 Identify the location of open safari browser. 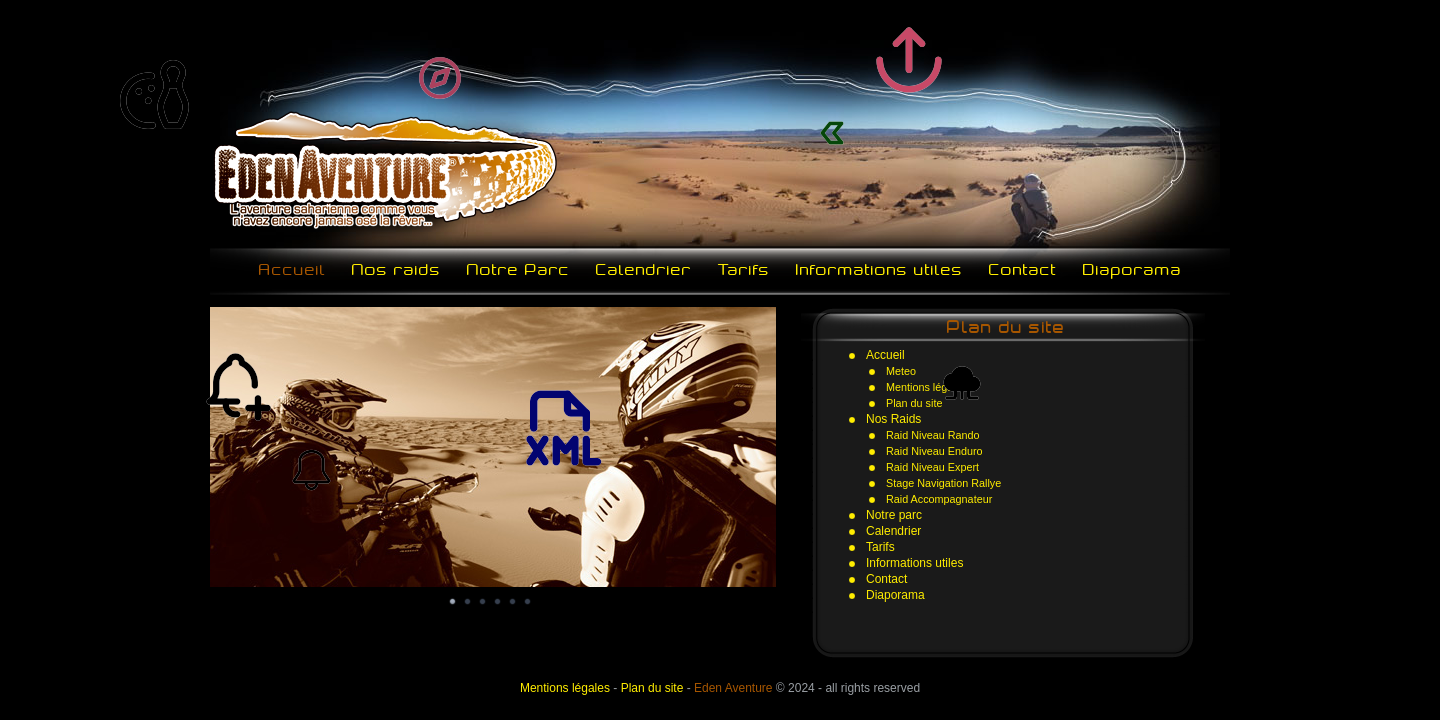
(440, 78).